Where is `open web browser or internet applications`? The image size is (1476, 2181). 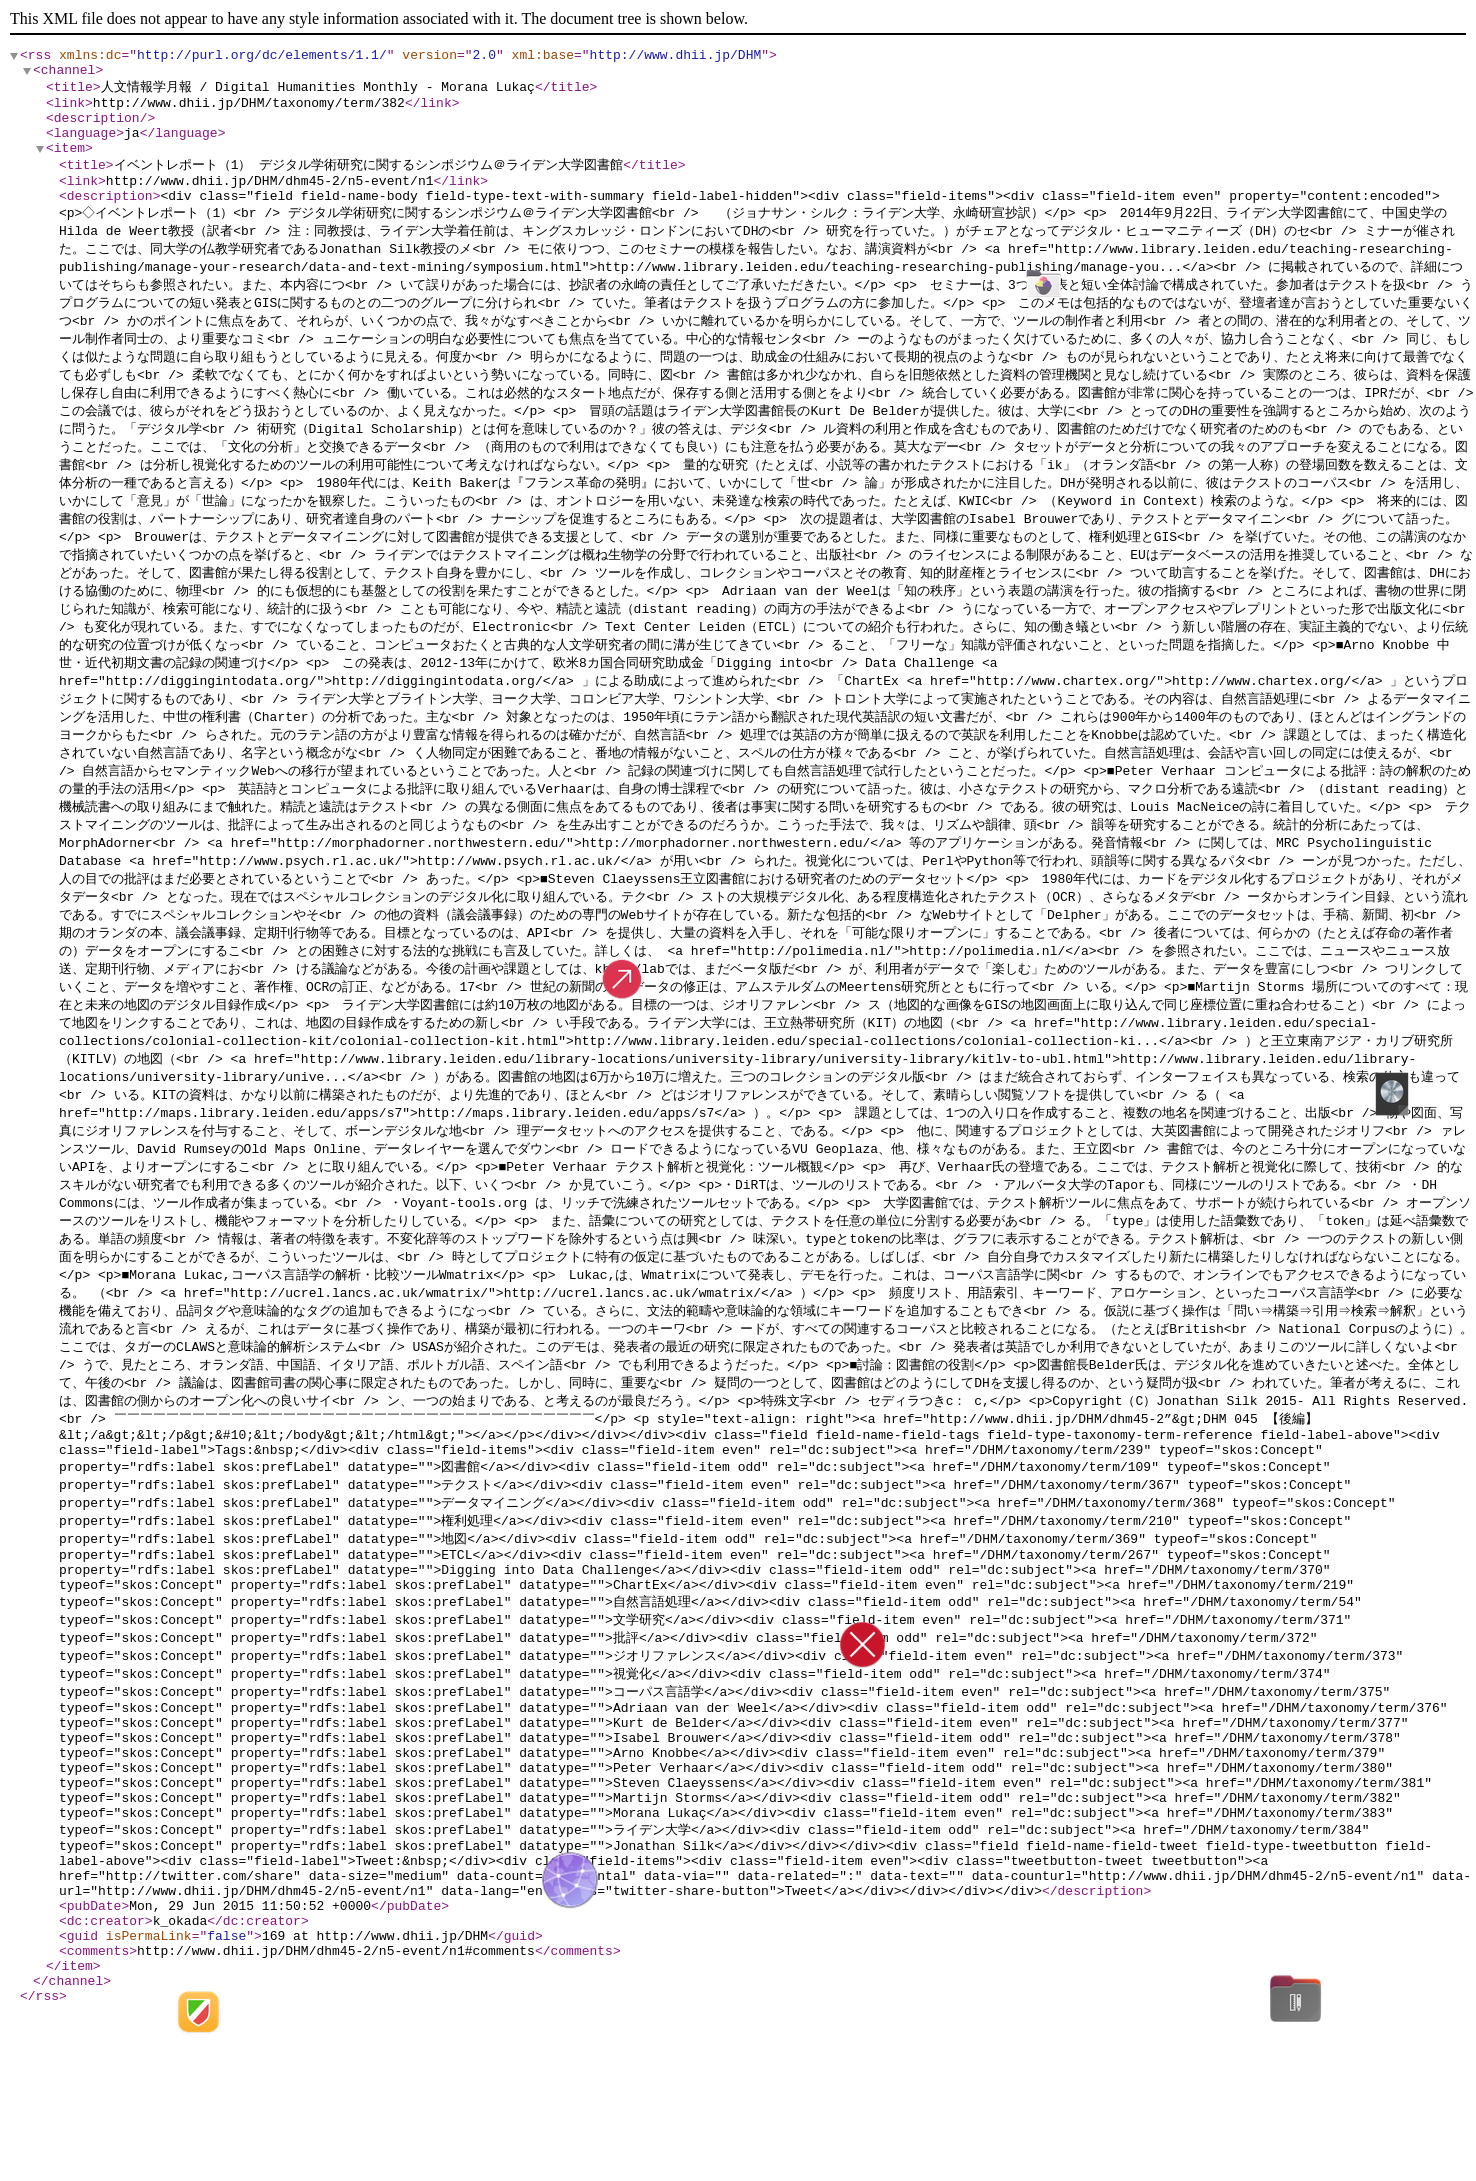
open web browser or internet applications is located at coordinates (570, 1880).